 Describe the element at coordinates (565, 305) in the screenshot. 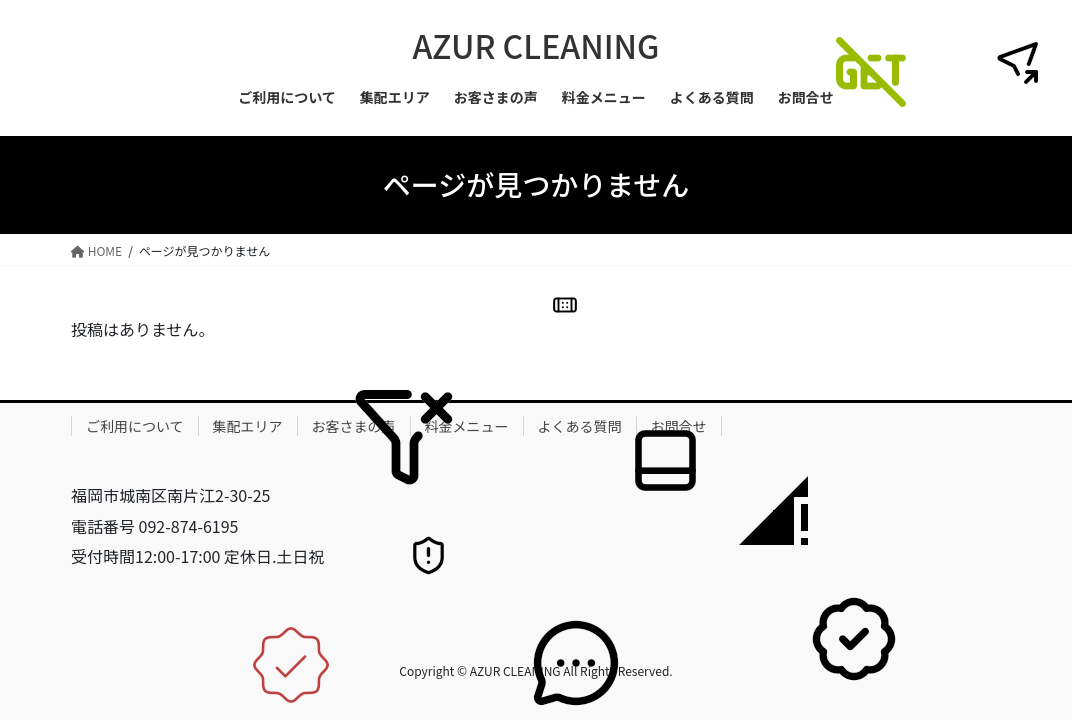

I see `access first aid or medical resources` at that location.